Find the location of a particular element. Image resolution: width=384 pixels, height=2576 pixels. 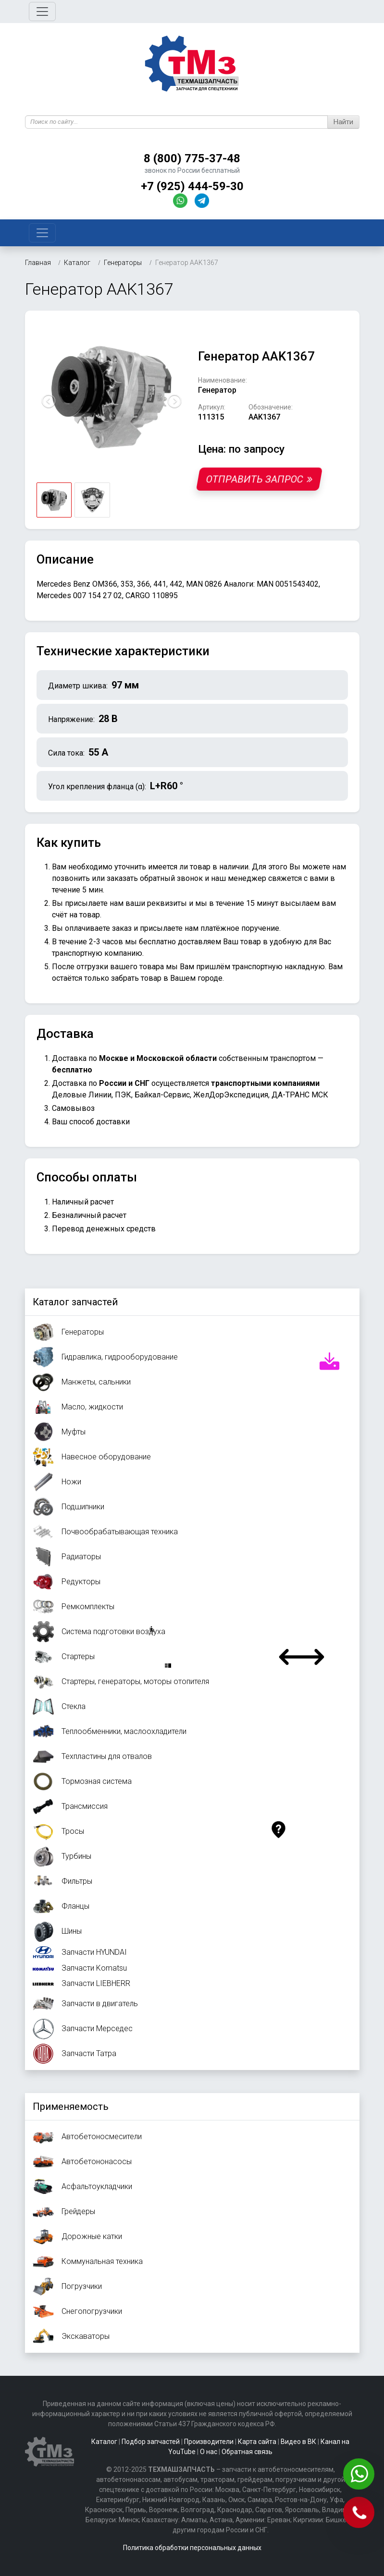

toggle vertical split view layout is located at coordinates (168, 1665).